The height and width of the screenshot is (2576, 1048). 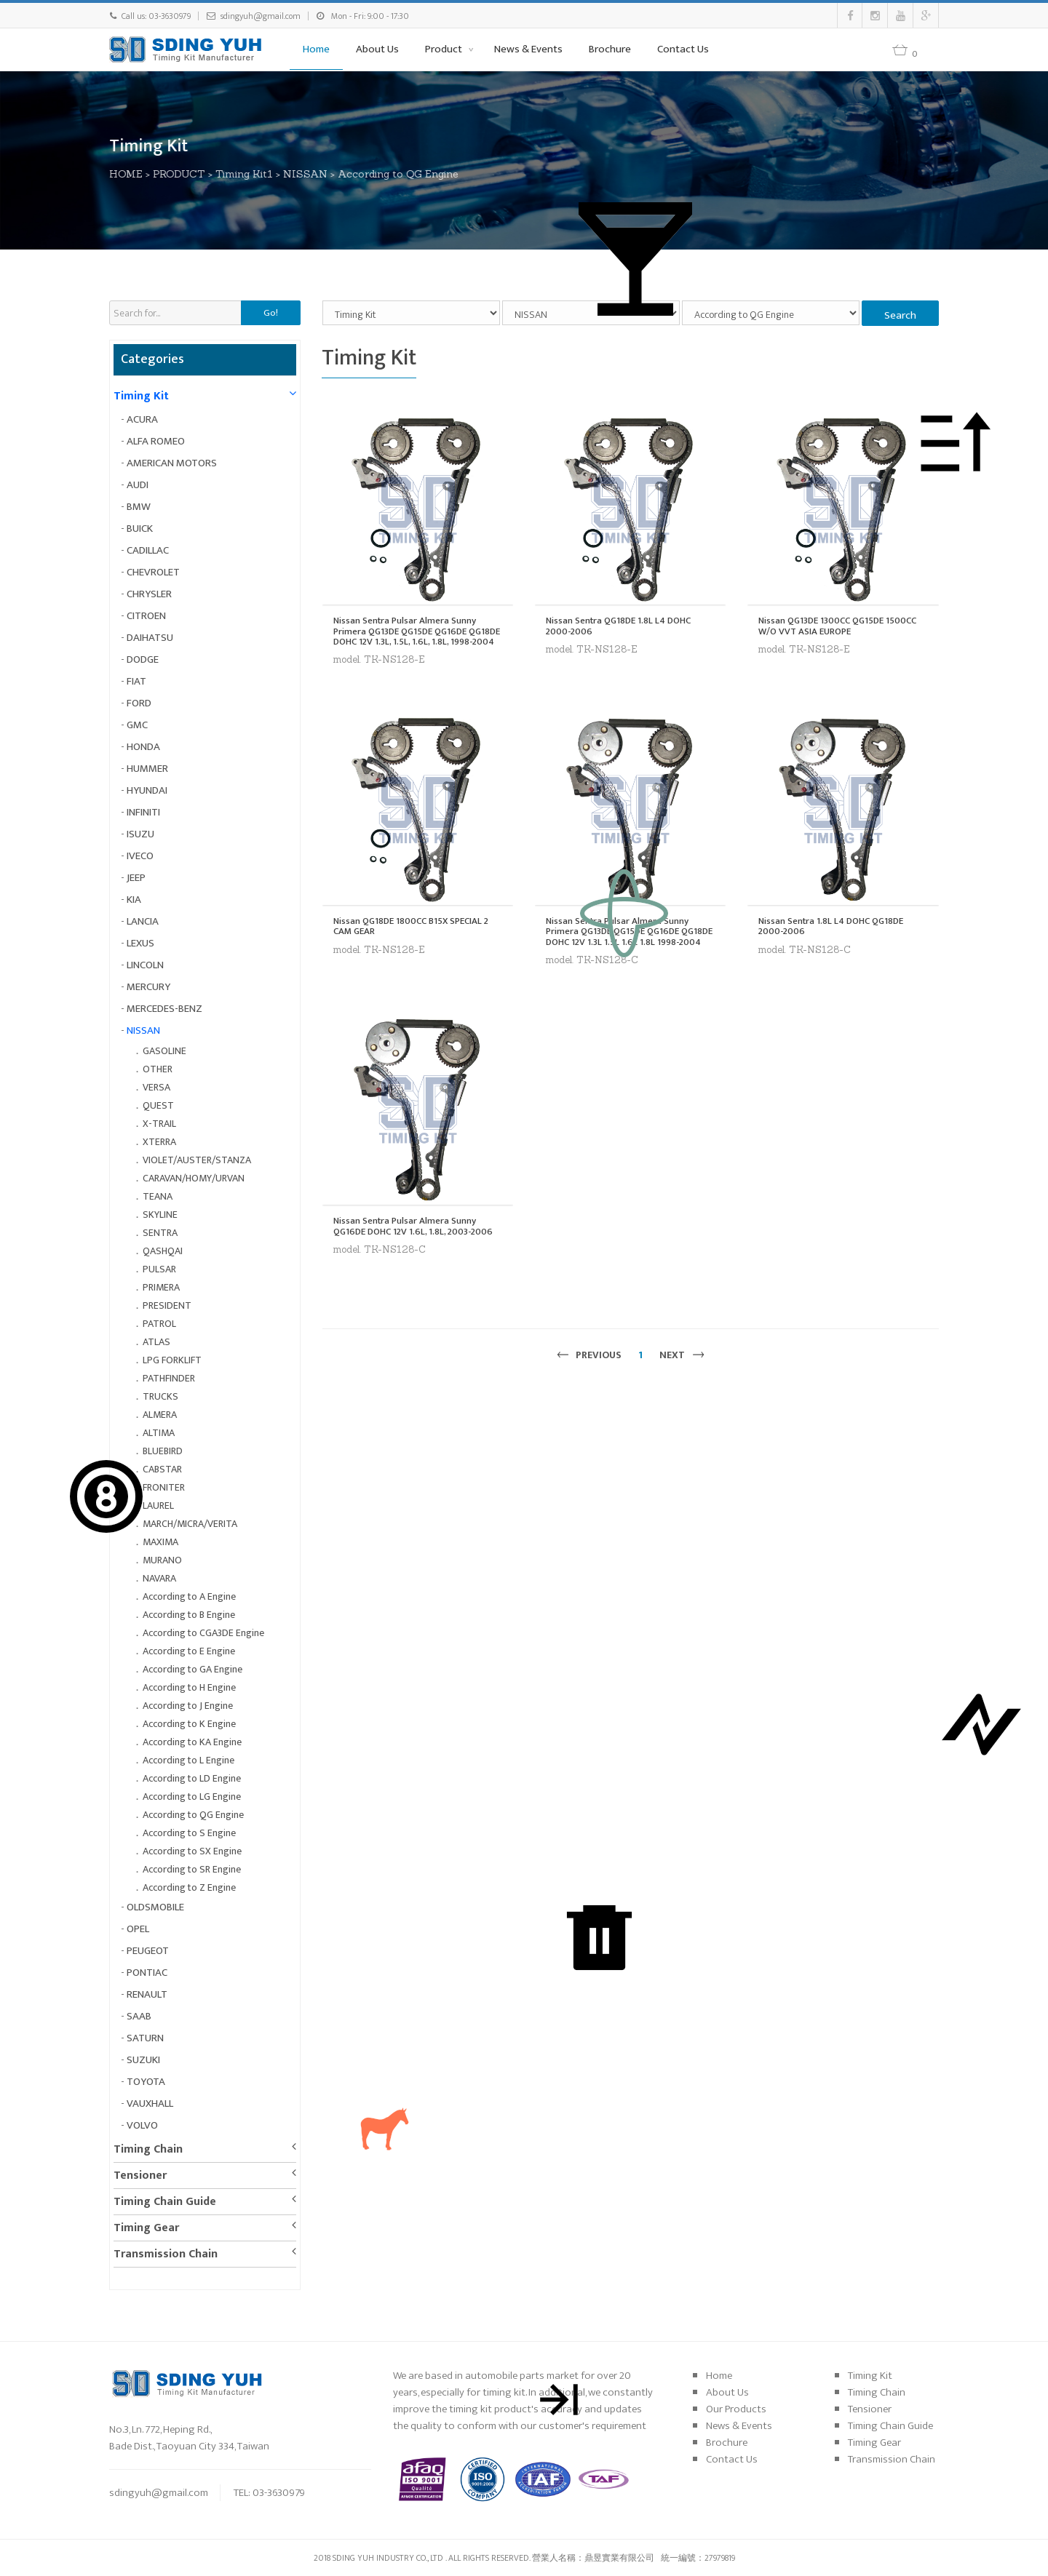 What do you see at coordinates (560, 2399) in the screenshot?
I see `collapse panel to the right` at bounding box center [560, 2399].